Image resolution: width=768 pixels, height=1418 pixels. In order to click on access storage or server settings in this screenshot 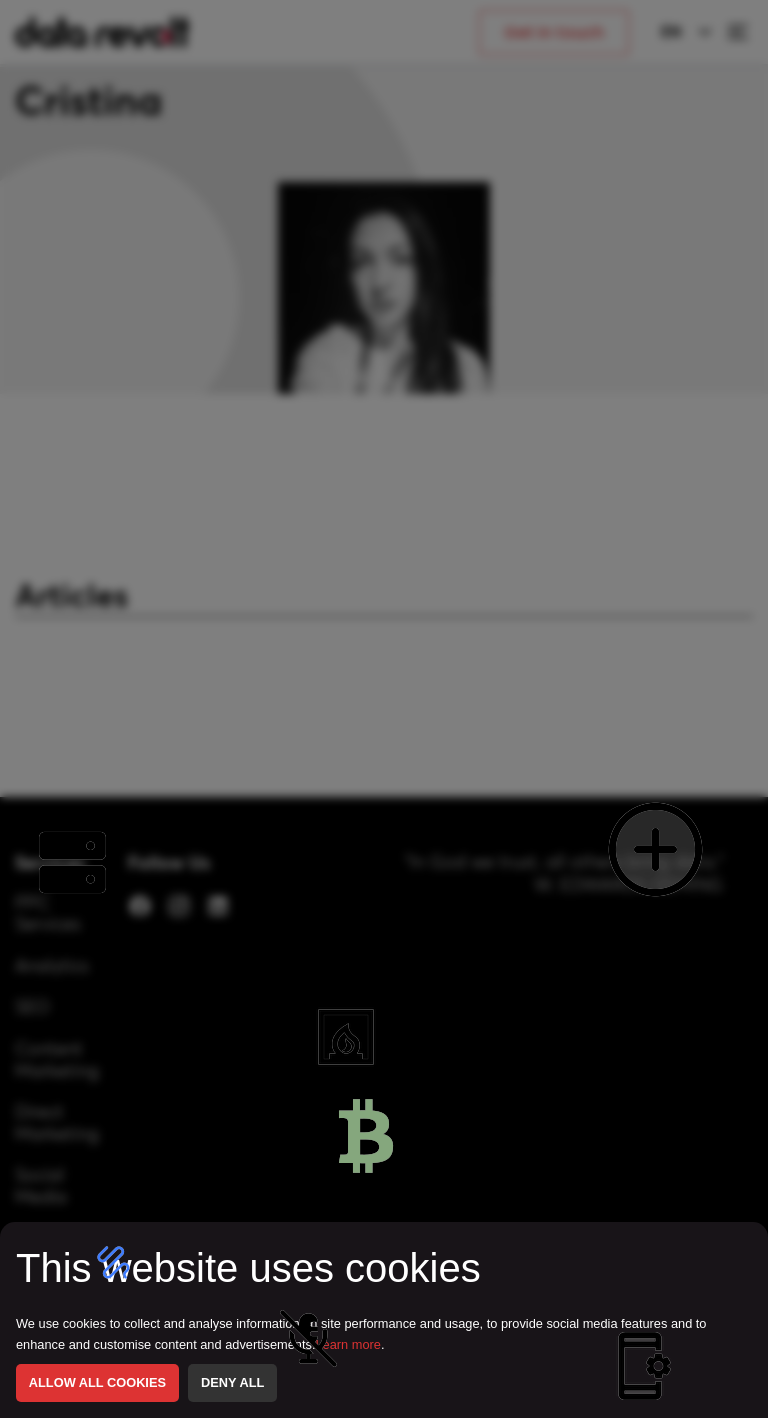, I will do `click(72, 862)`.